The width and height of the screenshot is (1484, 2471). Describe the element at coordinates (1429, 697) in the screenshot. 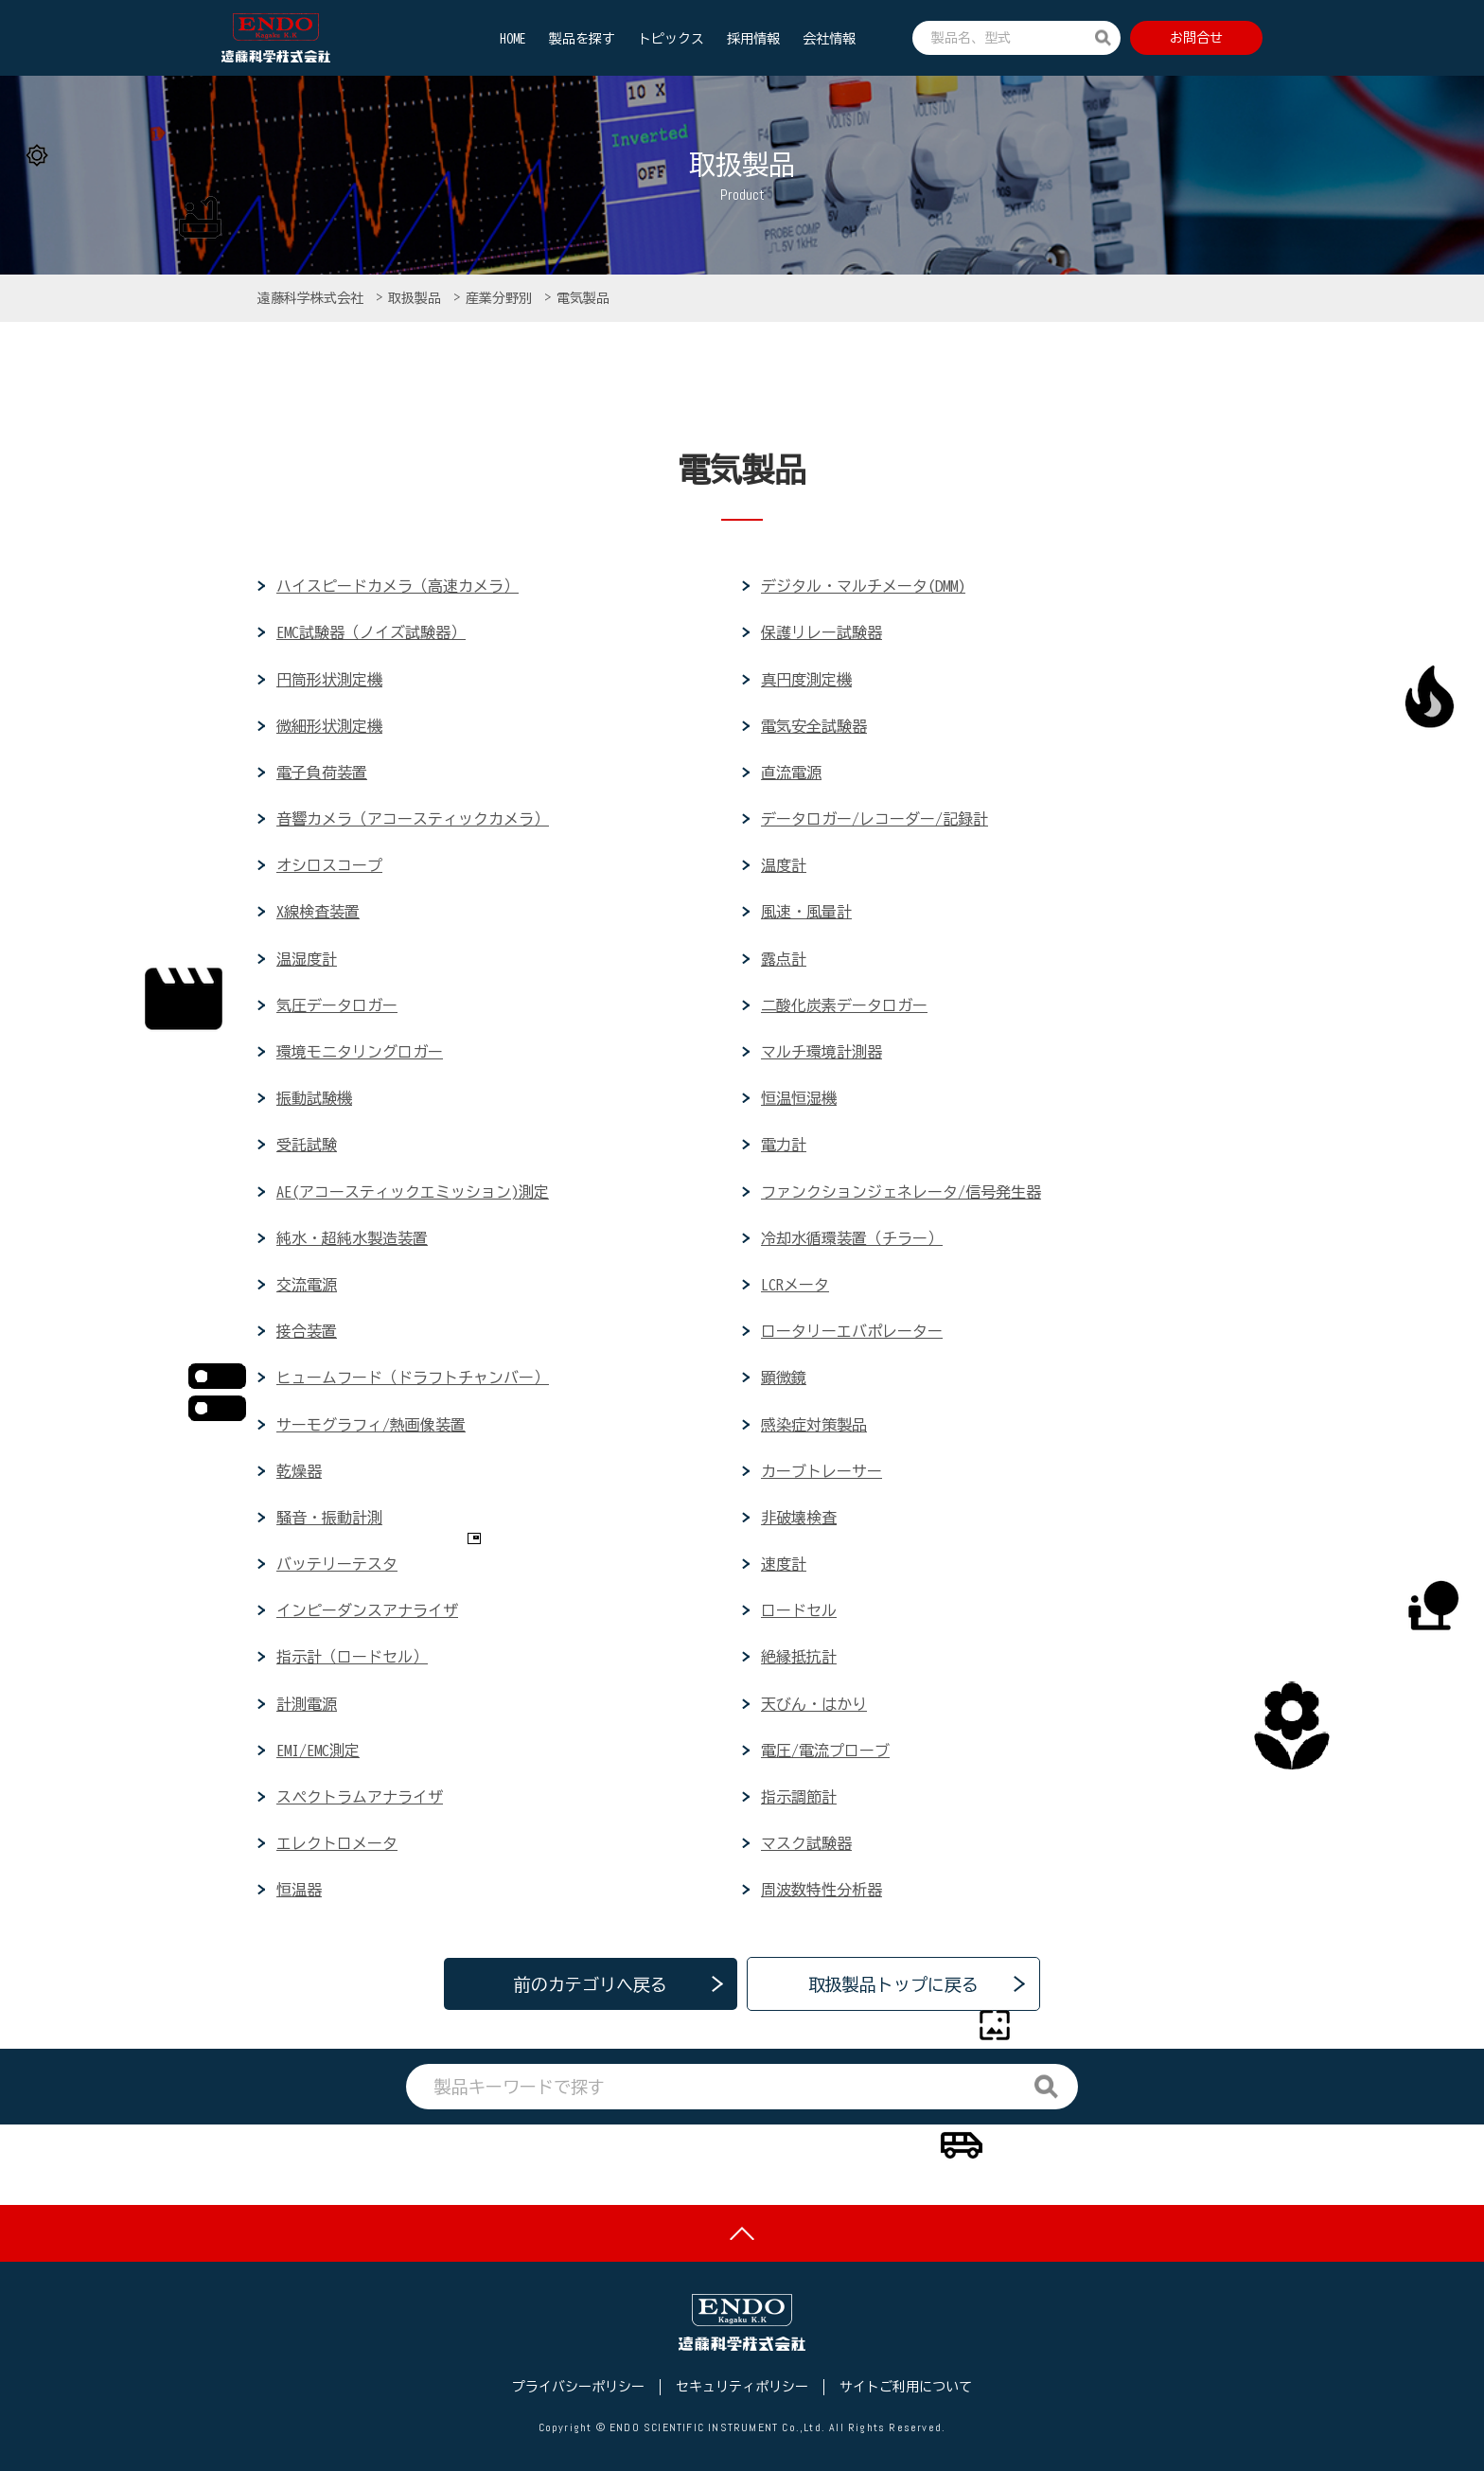

I see `locate nearby fire stations` at that location.